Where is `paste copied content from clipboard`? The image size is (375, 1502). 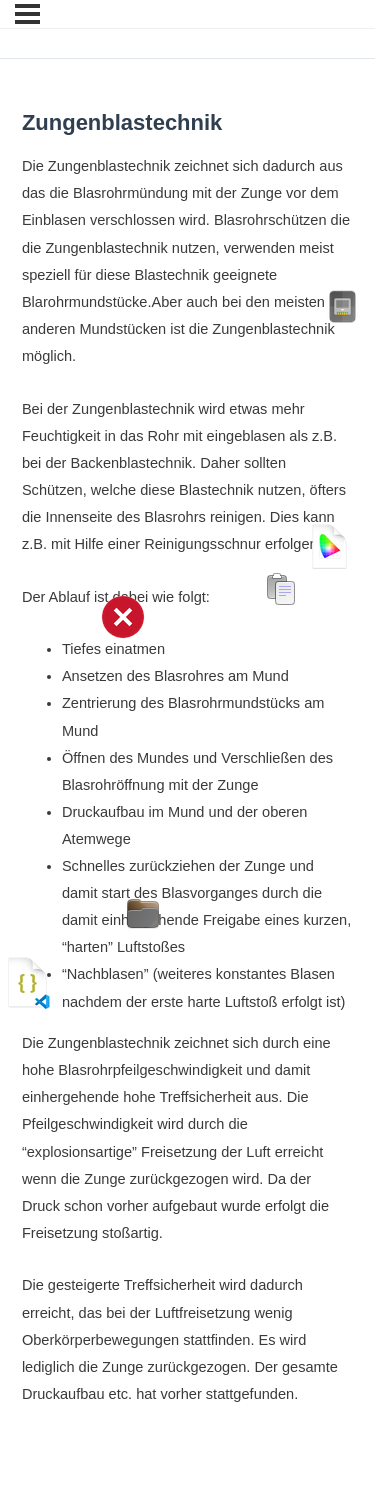 paste copied content from clipboard is located at coordinates (281, 589).